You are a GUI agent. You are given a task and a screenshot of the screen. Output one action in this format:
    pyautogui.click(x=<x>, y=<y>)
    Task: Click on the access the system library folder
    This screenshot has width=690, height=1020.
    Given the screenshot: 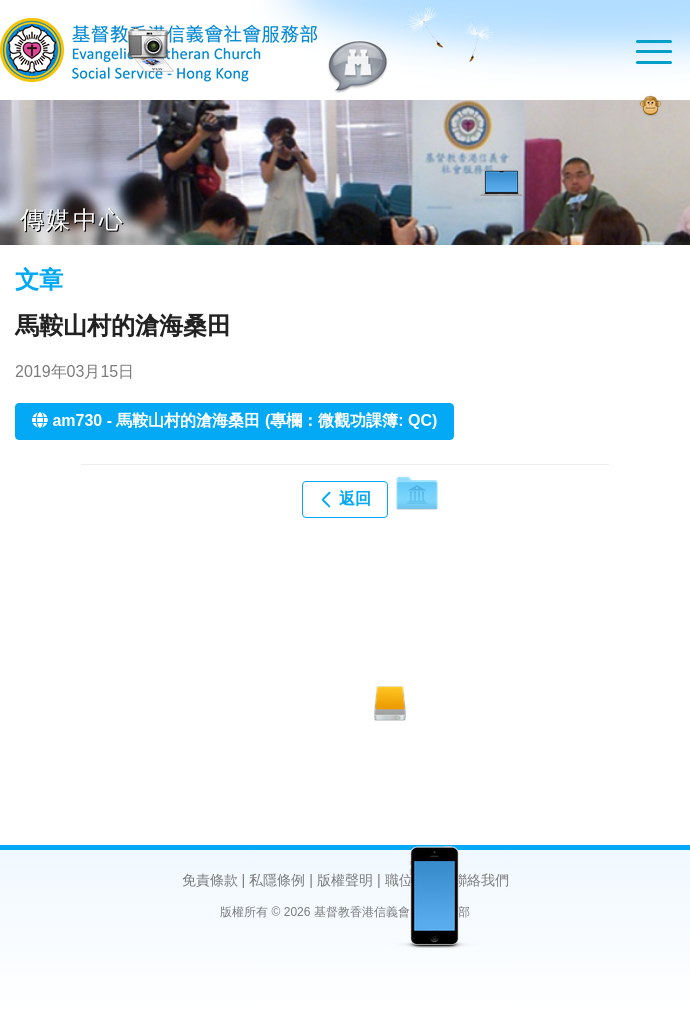 What is the action you would take?
    pyautogui.click(x=417, y=493)
    